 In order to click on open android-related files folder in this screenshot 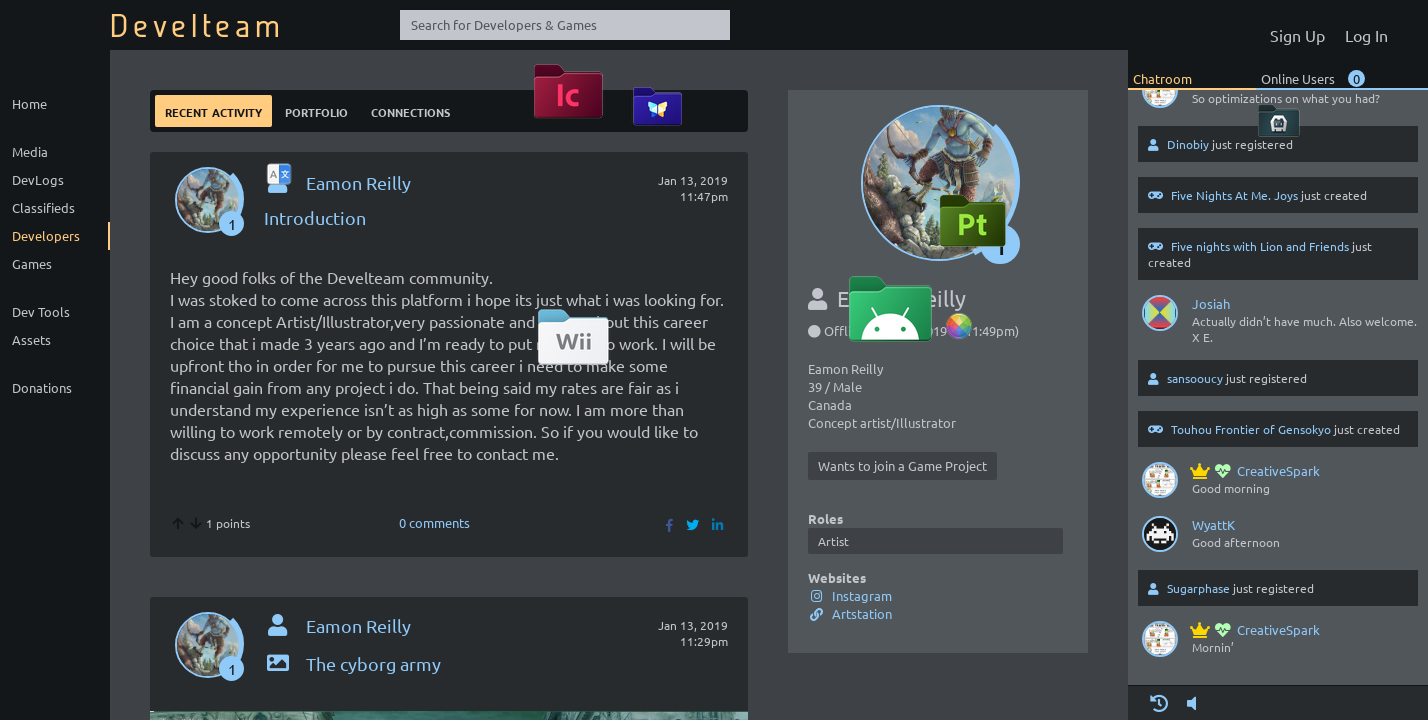, I will do `click(890, 311)`.